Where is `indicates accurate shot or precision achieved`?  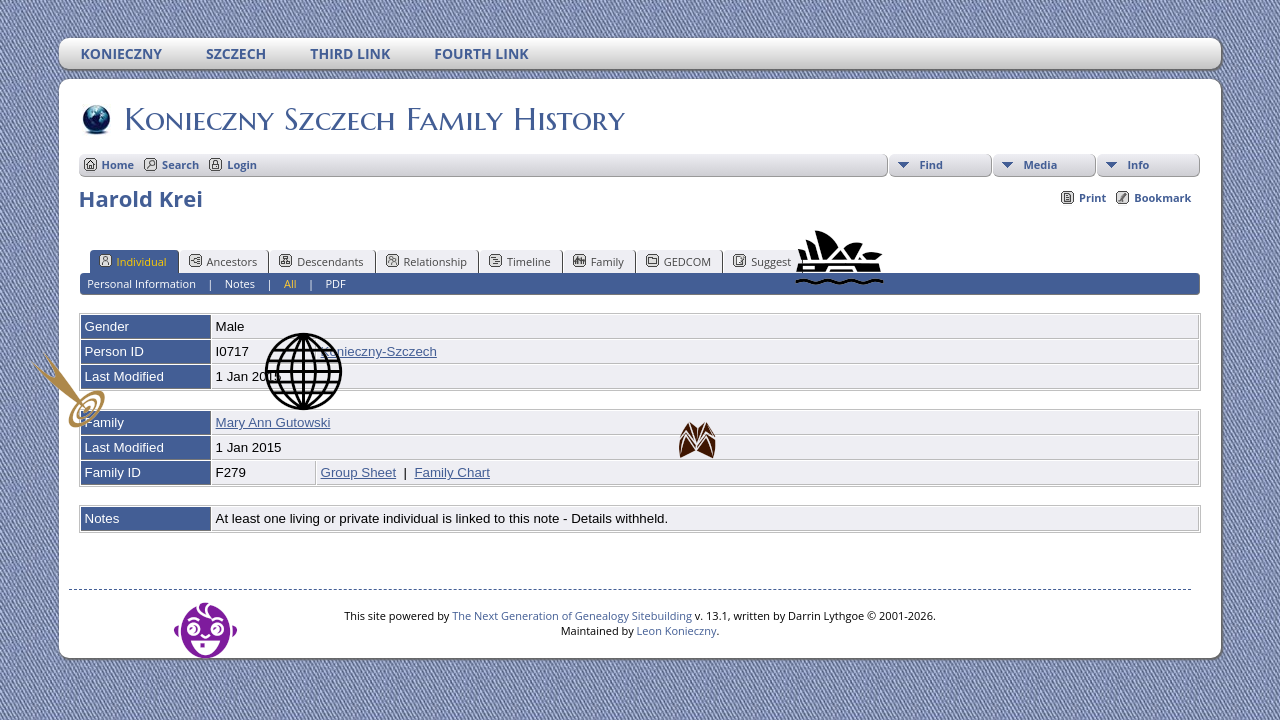
indicates accurate shot or precision achieved is located at coordinates (66, 389).